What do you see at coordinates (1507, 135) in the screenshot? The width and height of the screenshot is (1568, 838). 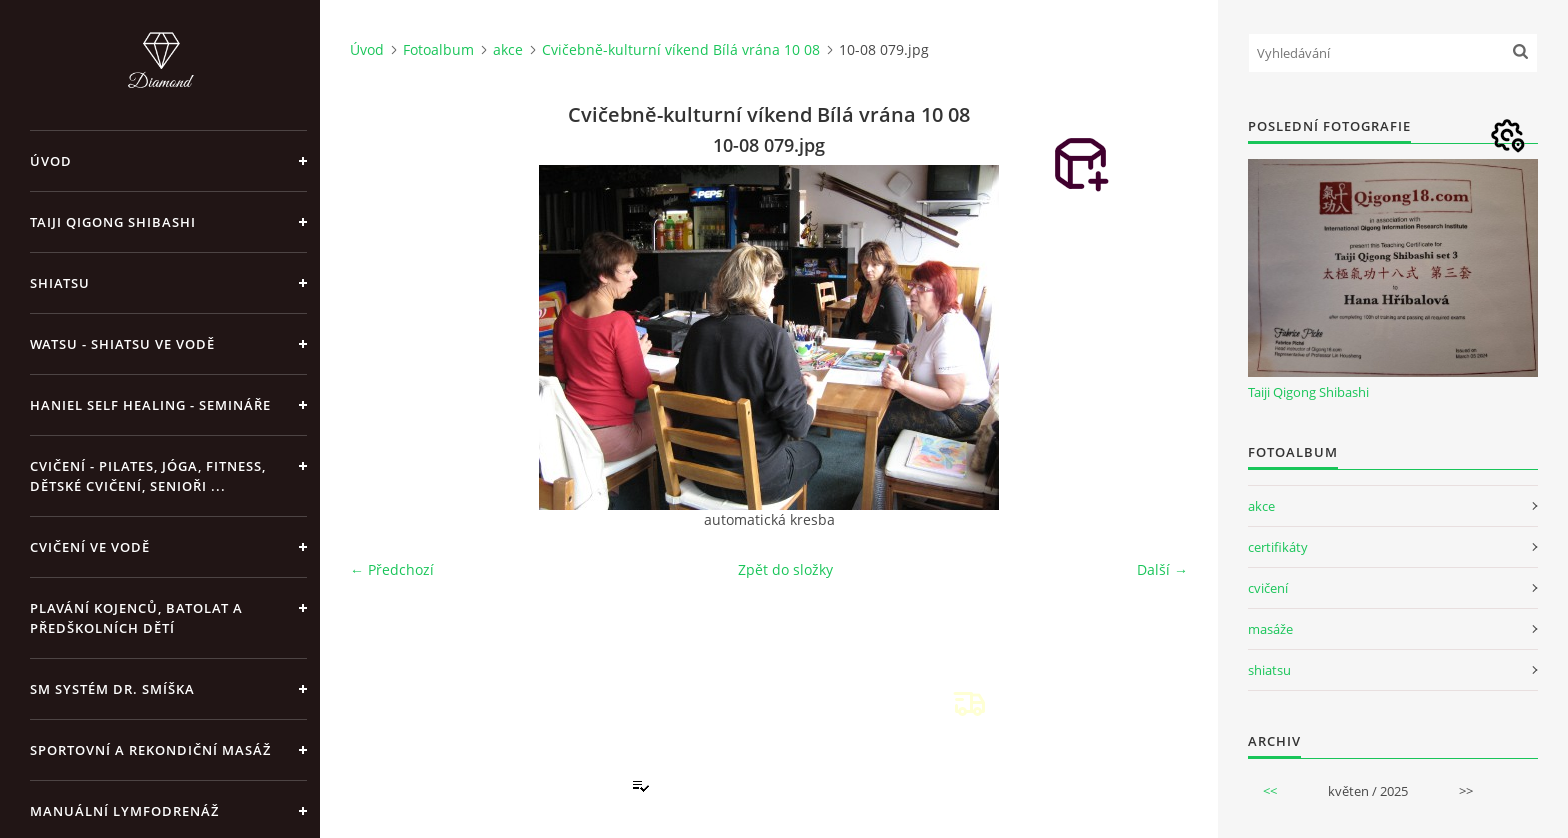 I see `pin settings to a specific location` at bounding box center [1507, 135].